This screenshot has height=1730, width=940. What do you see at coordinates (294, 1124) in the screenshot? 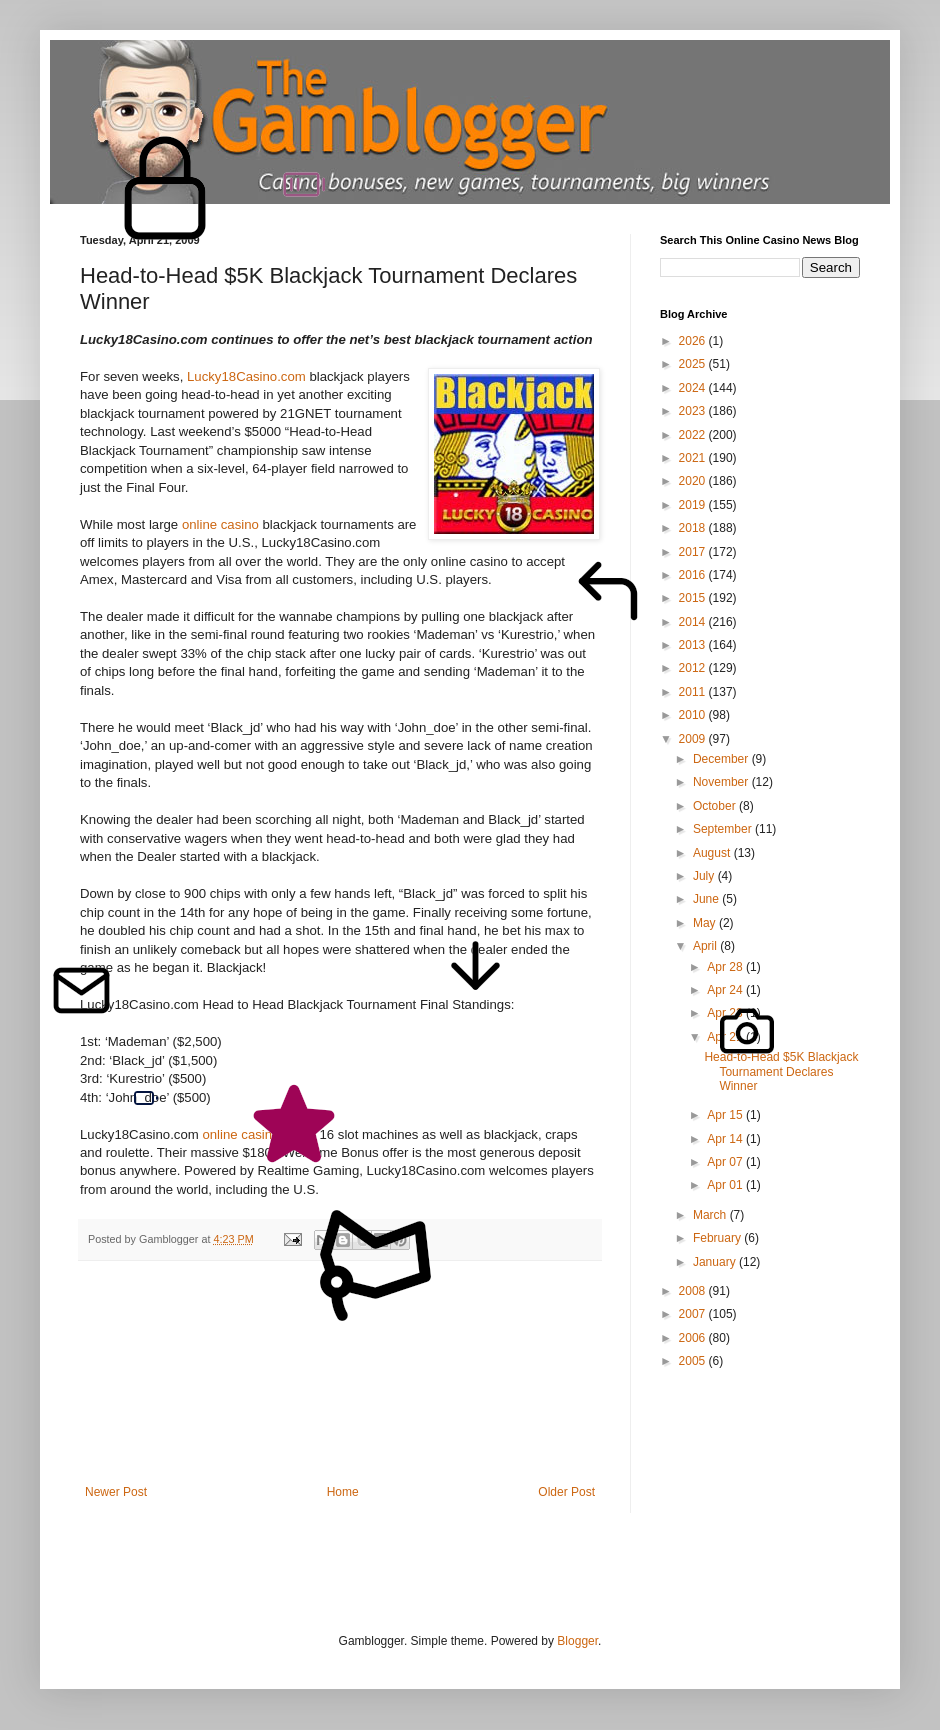
I see `add to favorites` at bounding box center [294, 1124].